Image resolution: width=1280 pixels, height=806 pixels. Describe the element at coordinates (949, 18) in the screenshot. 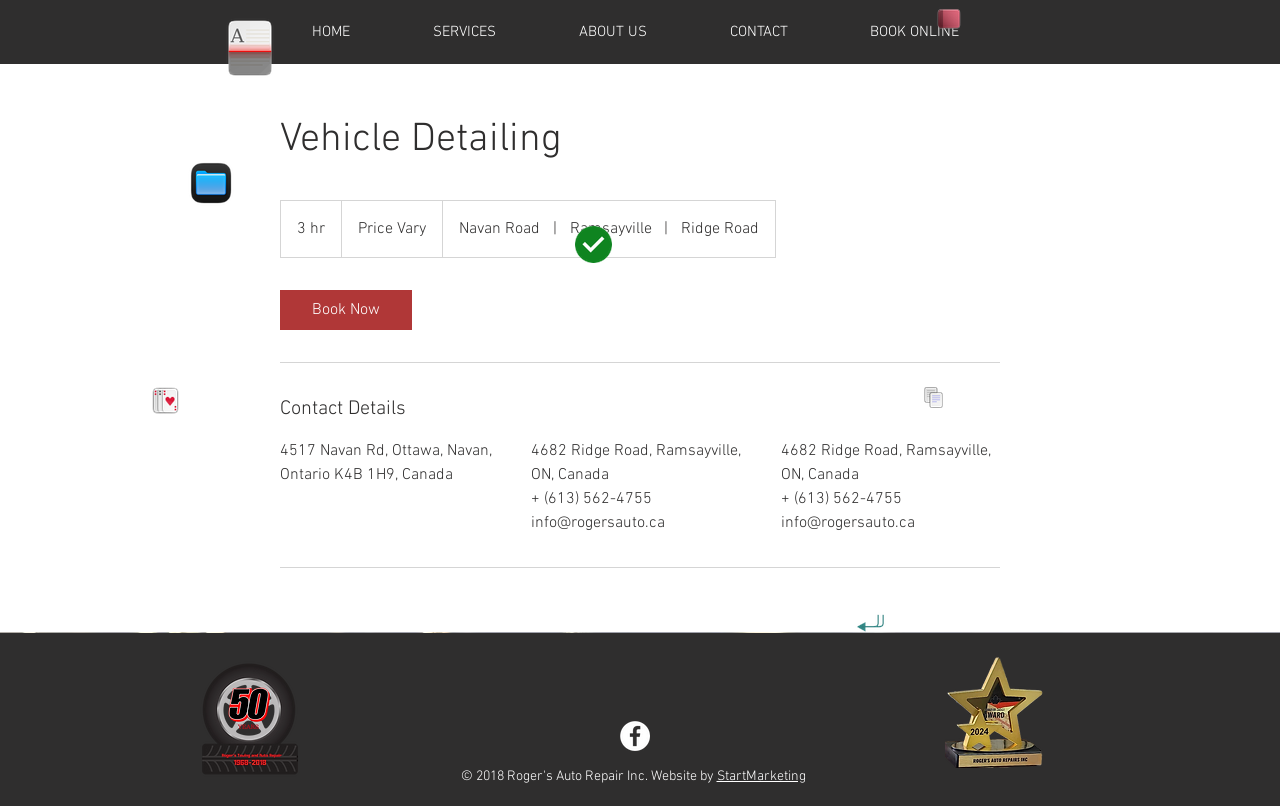

I see `access the desktop folder` at that location.